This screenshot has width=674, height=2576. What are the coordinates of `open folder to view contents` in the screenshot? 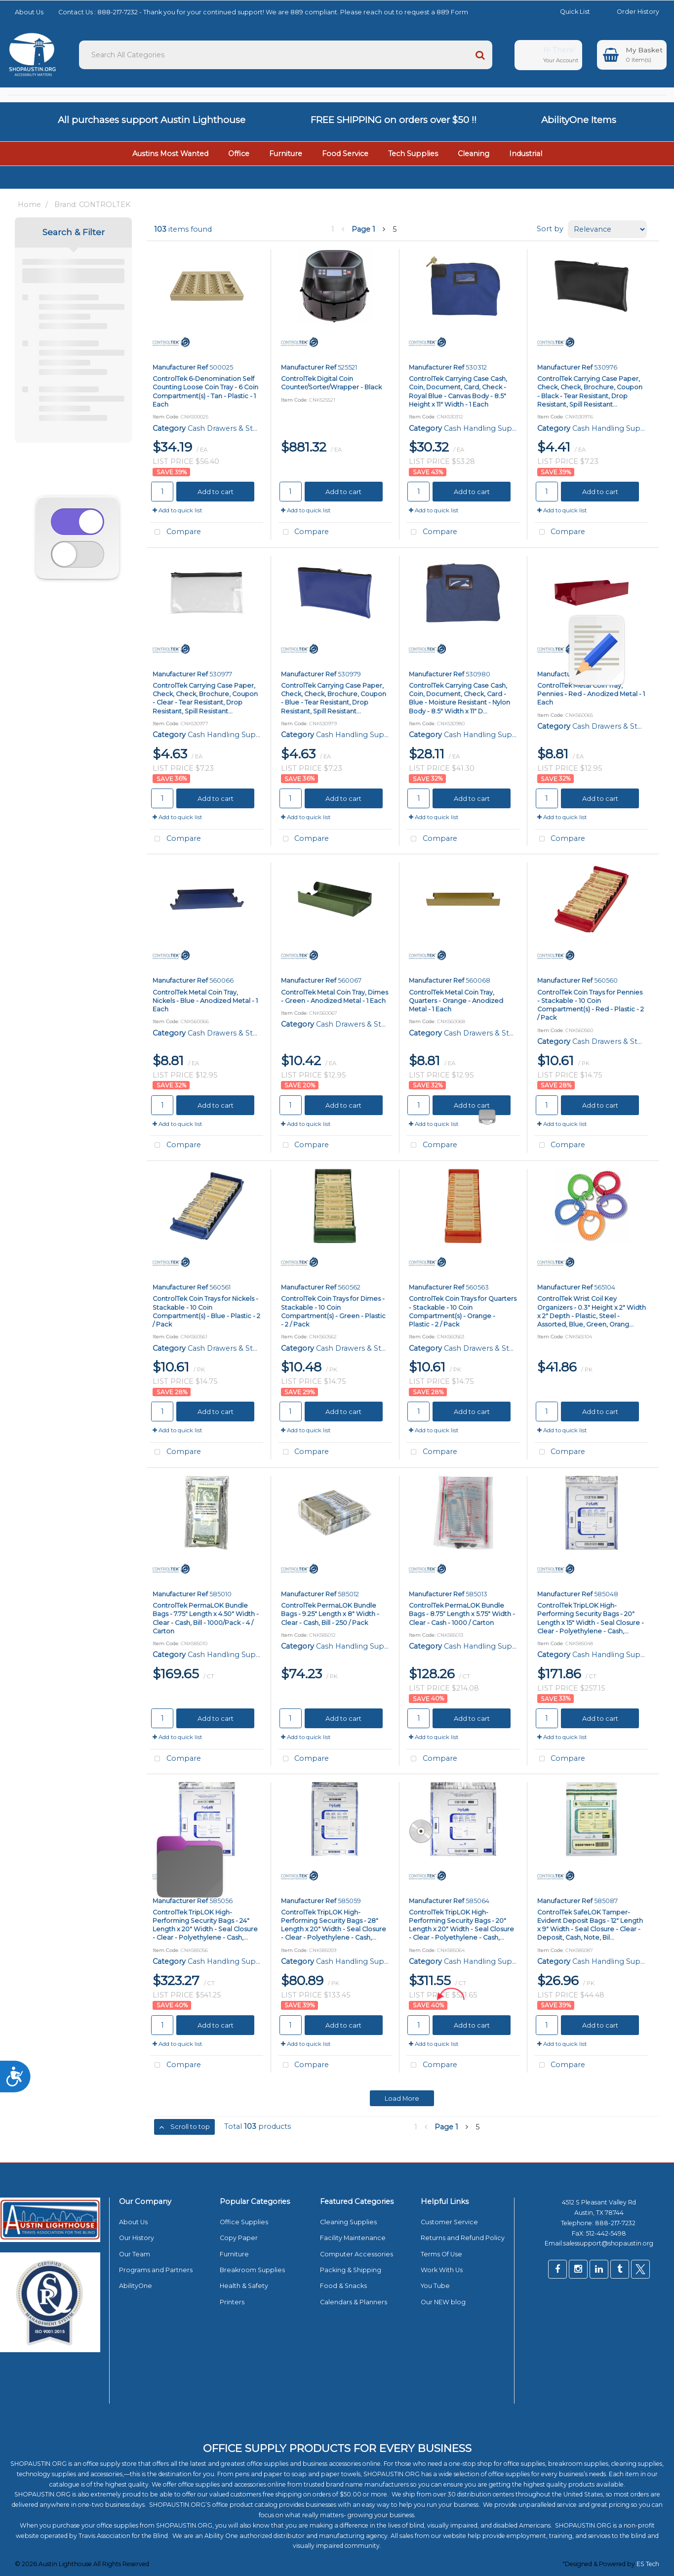 It's located at (190, 1867).